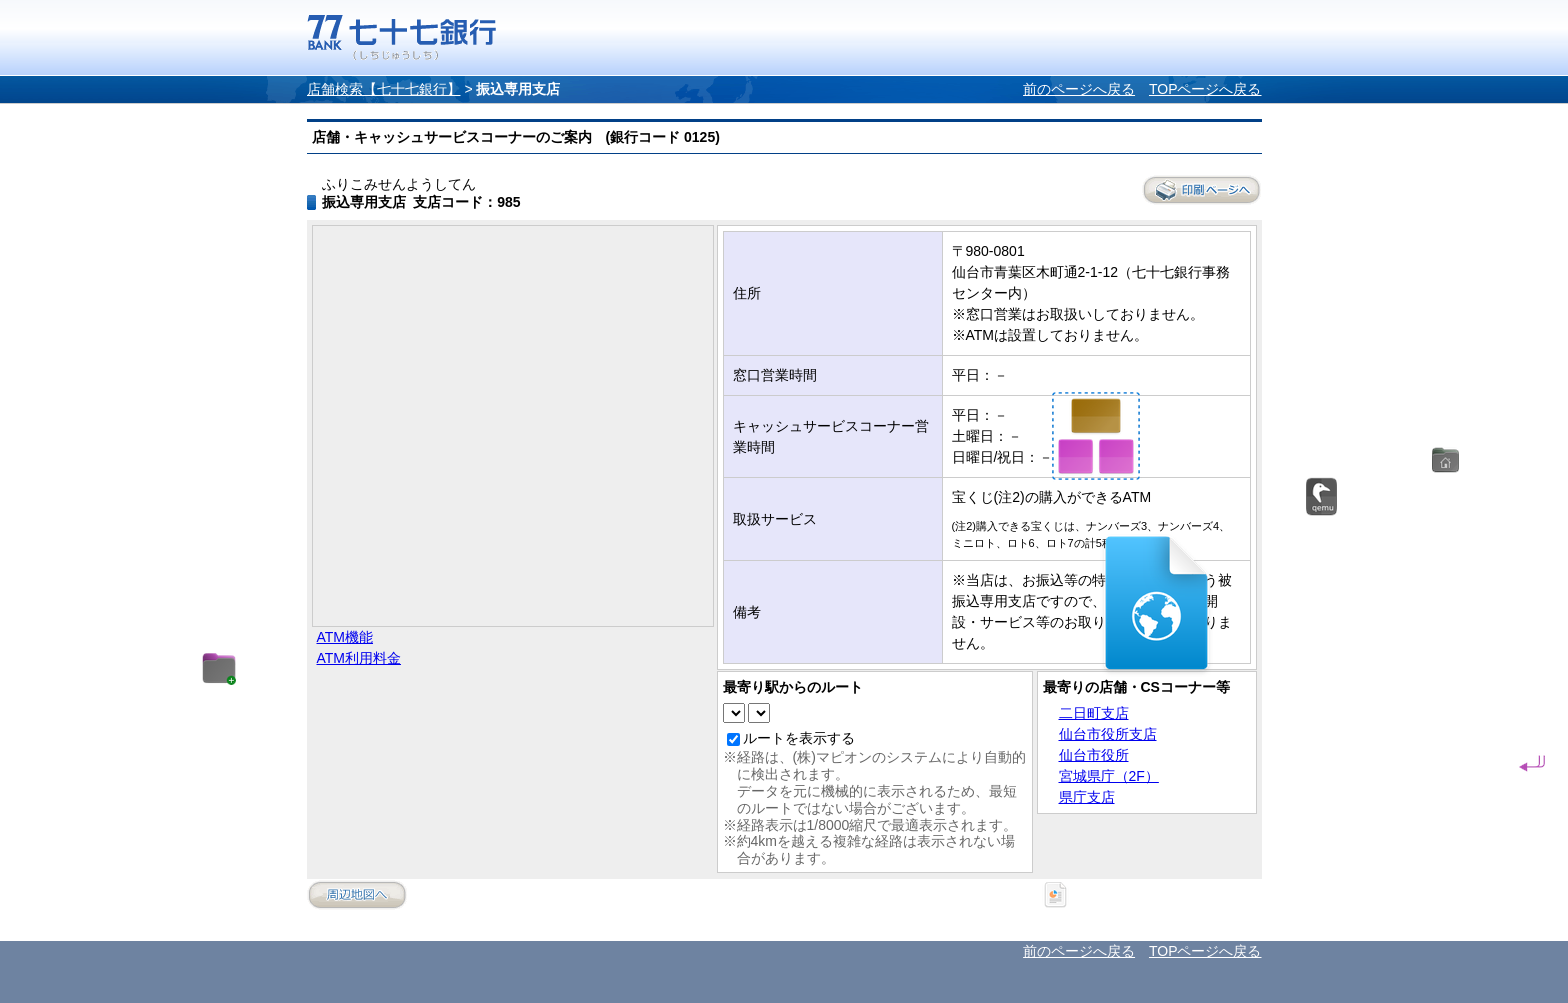 This screenshot has width=1568, height=1003. Describe the element at coordinates (1321, 496) in the screenshot. I see `qemu virtual disk image file` at that location.